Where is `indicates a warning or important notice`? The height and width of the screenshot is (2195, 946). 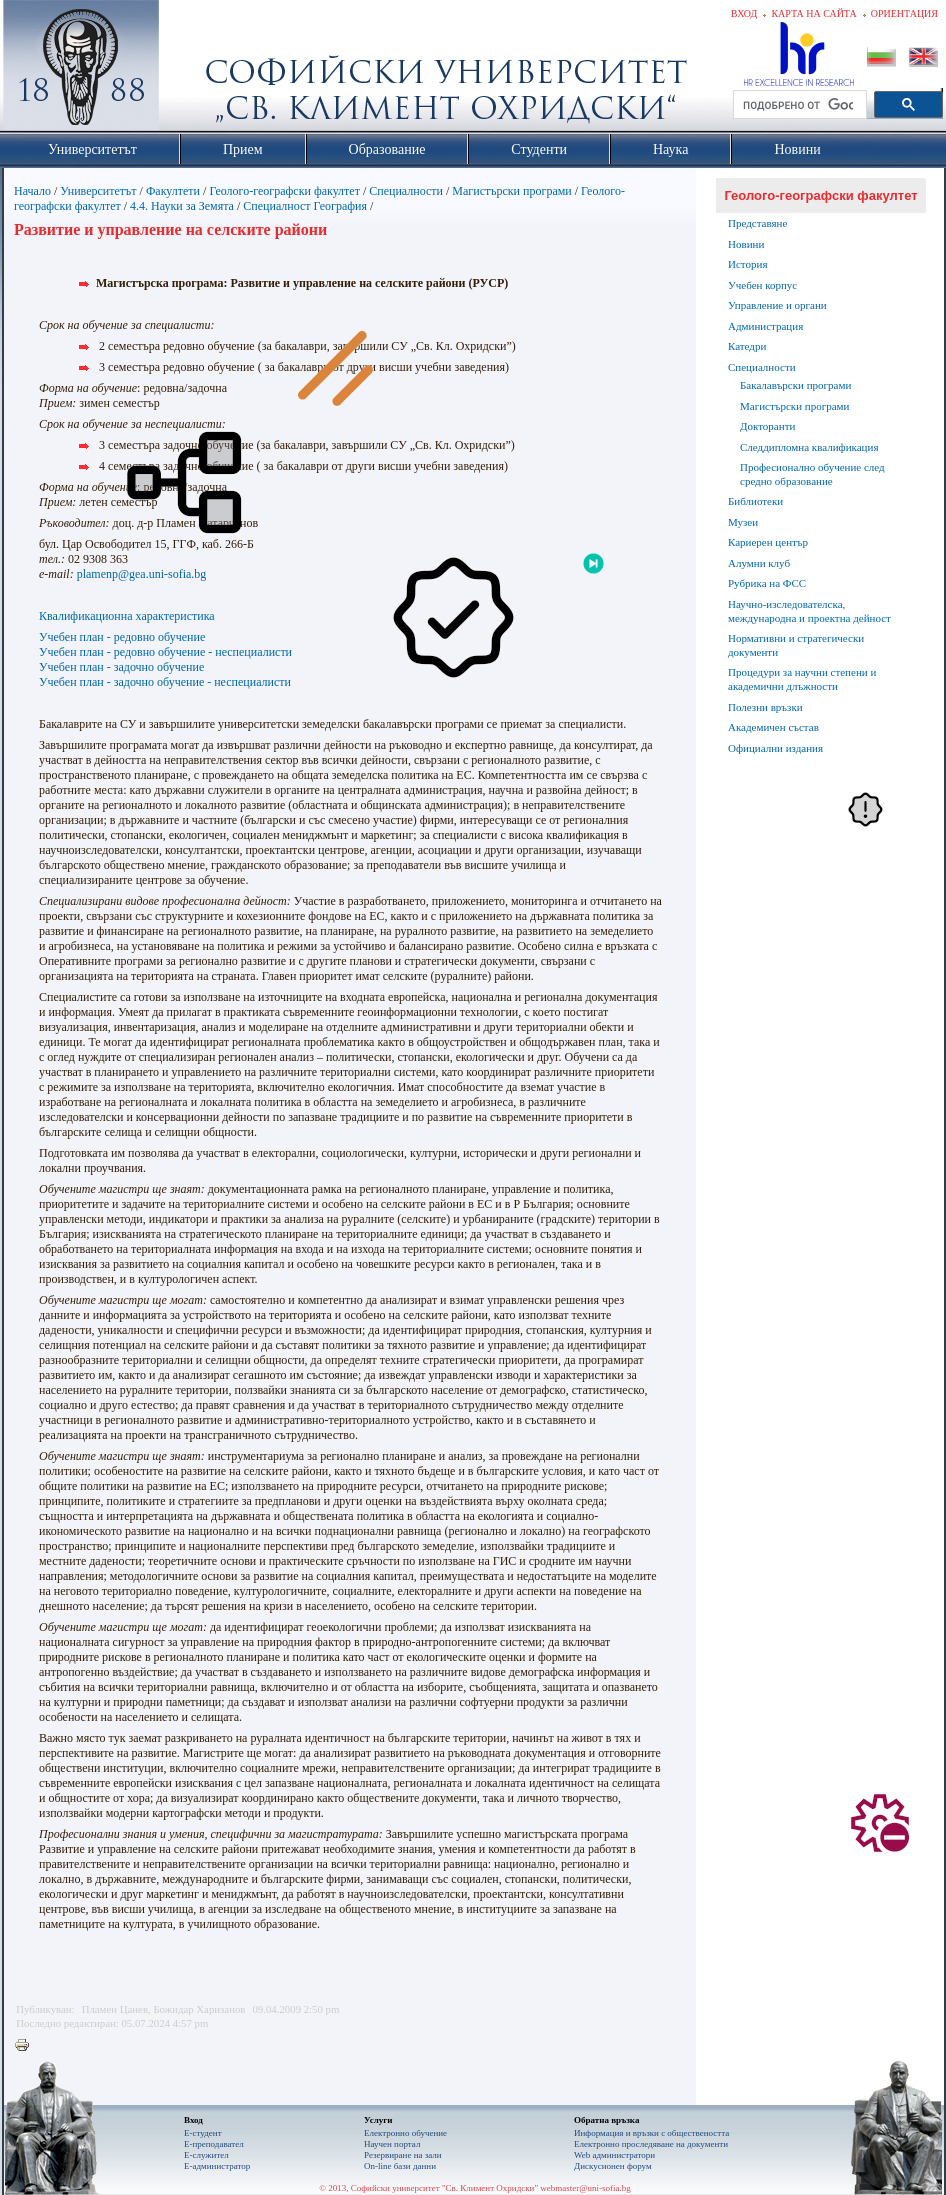 indicates a warning or important notice is located at coordinates (865, 809).